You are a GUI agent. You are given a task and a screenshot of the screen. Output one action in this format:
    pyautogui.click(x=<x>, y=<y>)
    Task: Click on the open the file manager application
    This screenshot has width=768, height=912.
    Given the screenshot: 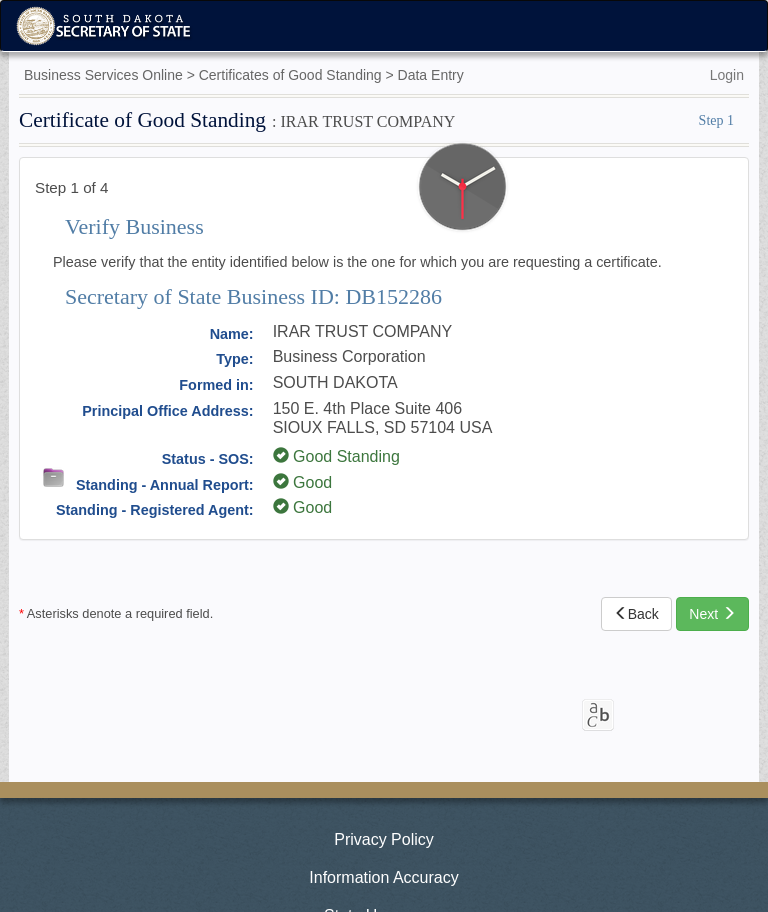 What is the action you would take?
    pyautogui.click(x=53, y=477)
    